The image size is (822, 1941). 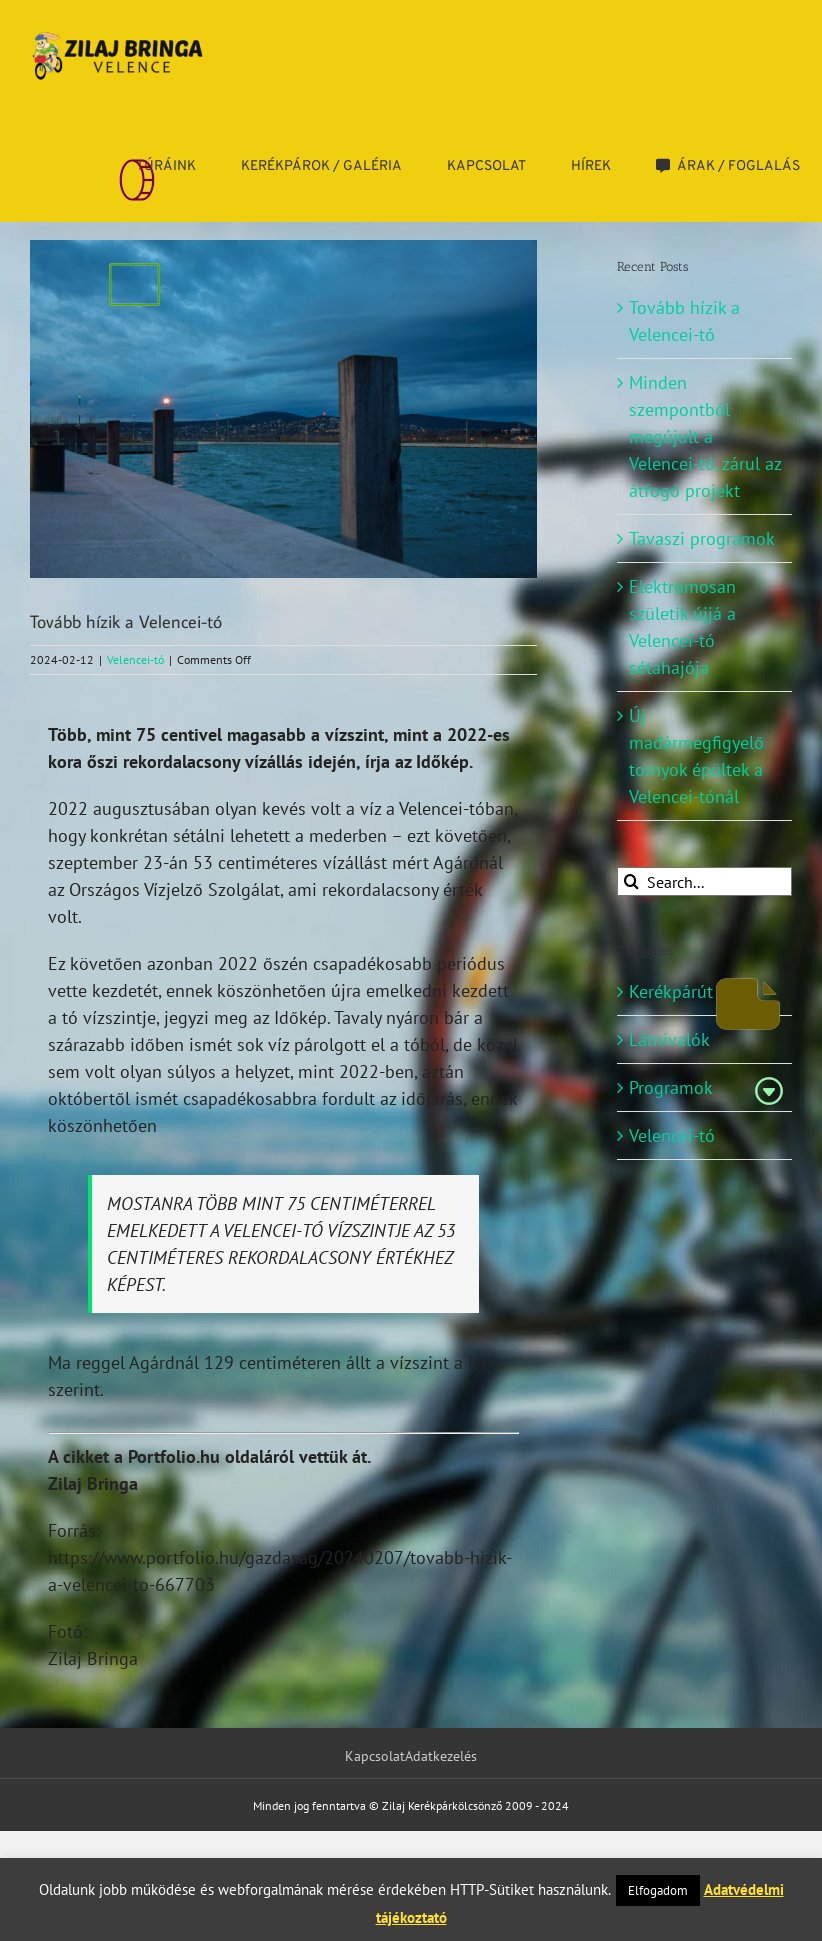 What do you see at coordinates (769, 1091) in the screenshot?
I see `expand a dropdown menu or section` at bounding box center [769, 1091].